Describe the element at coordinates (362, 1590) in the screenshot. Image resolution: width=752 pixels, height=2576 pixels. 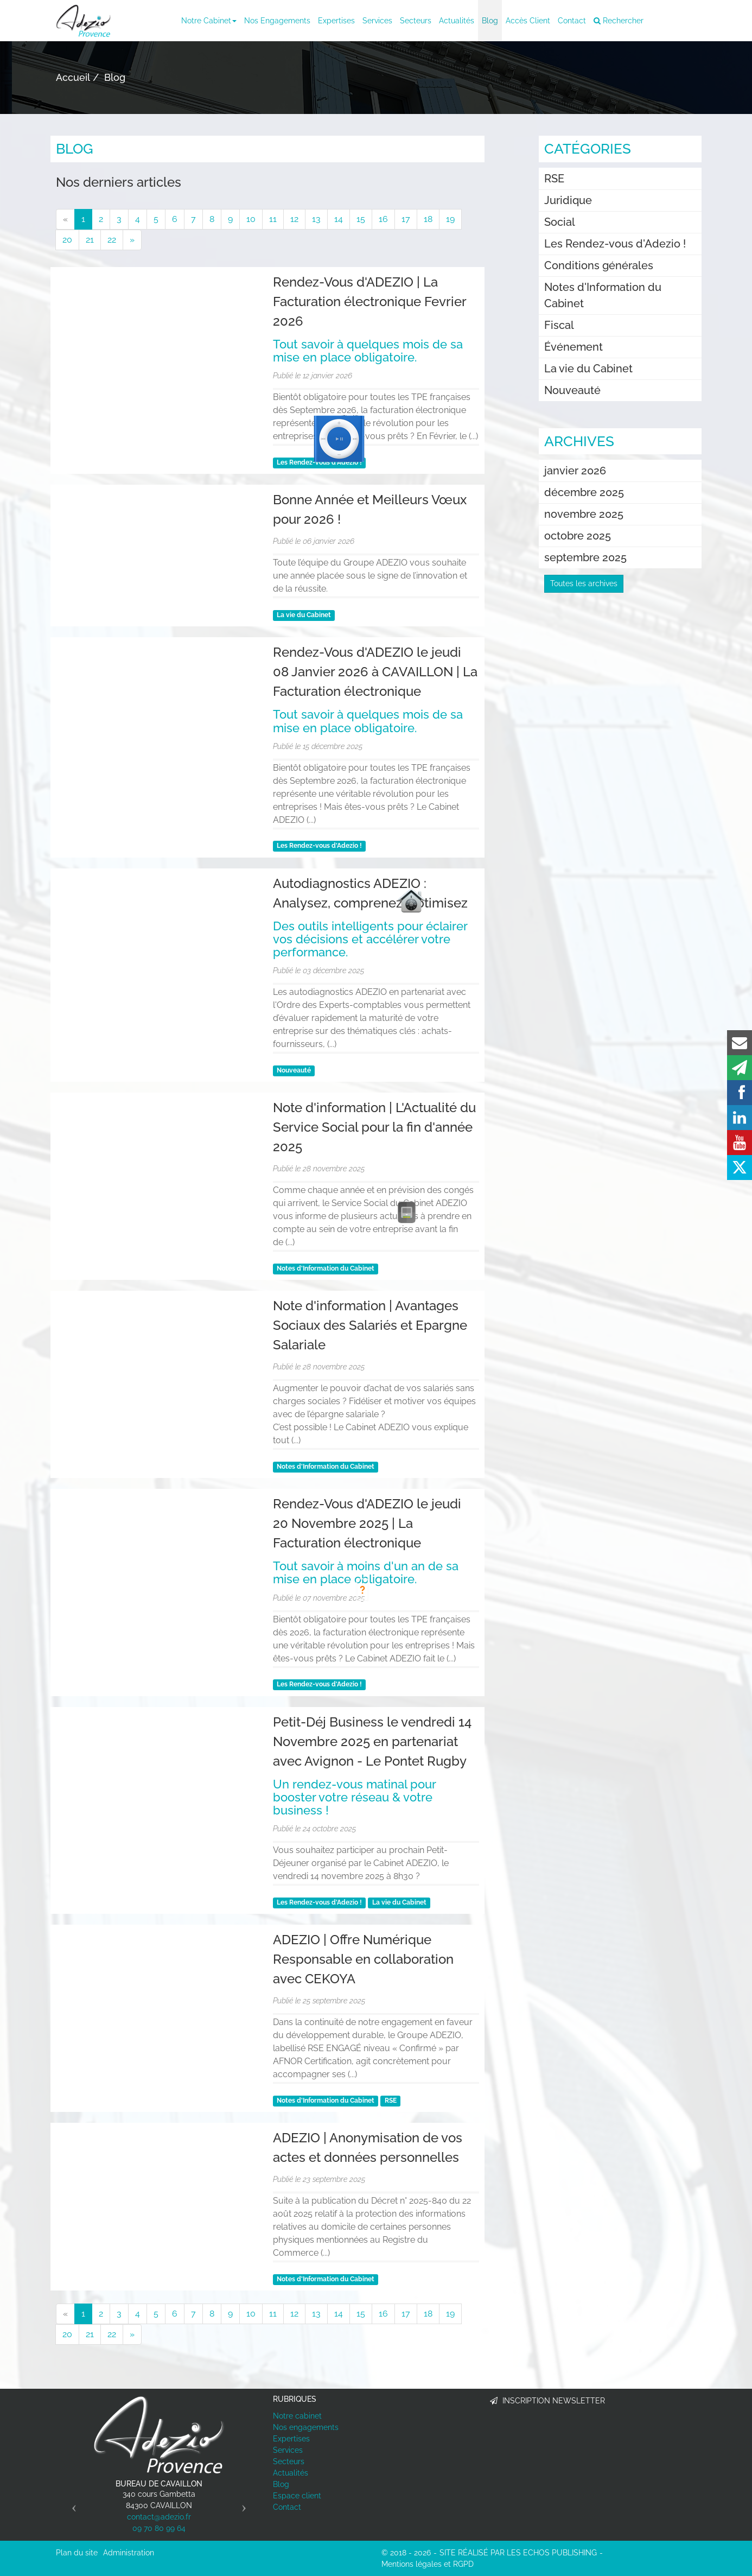
I see `indicates smartphone is disconnected or unpaired` at that location.